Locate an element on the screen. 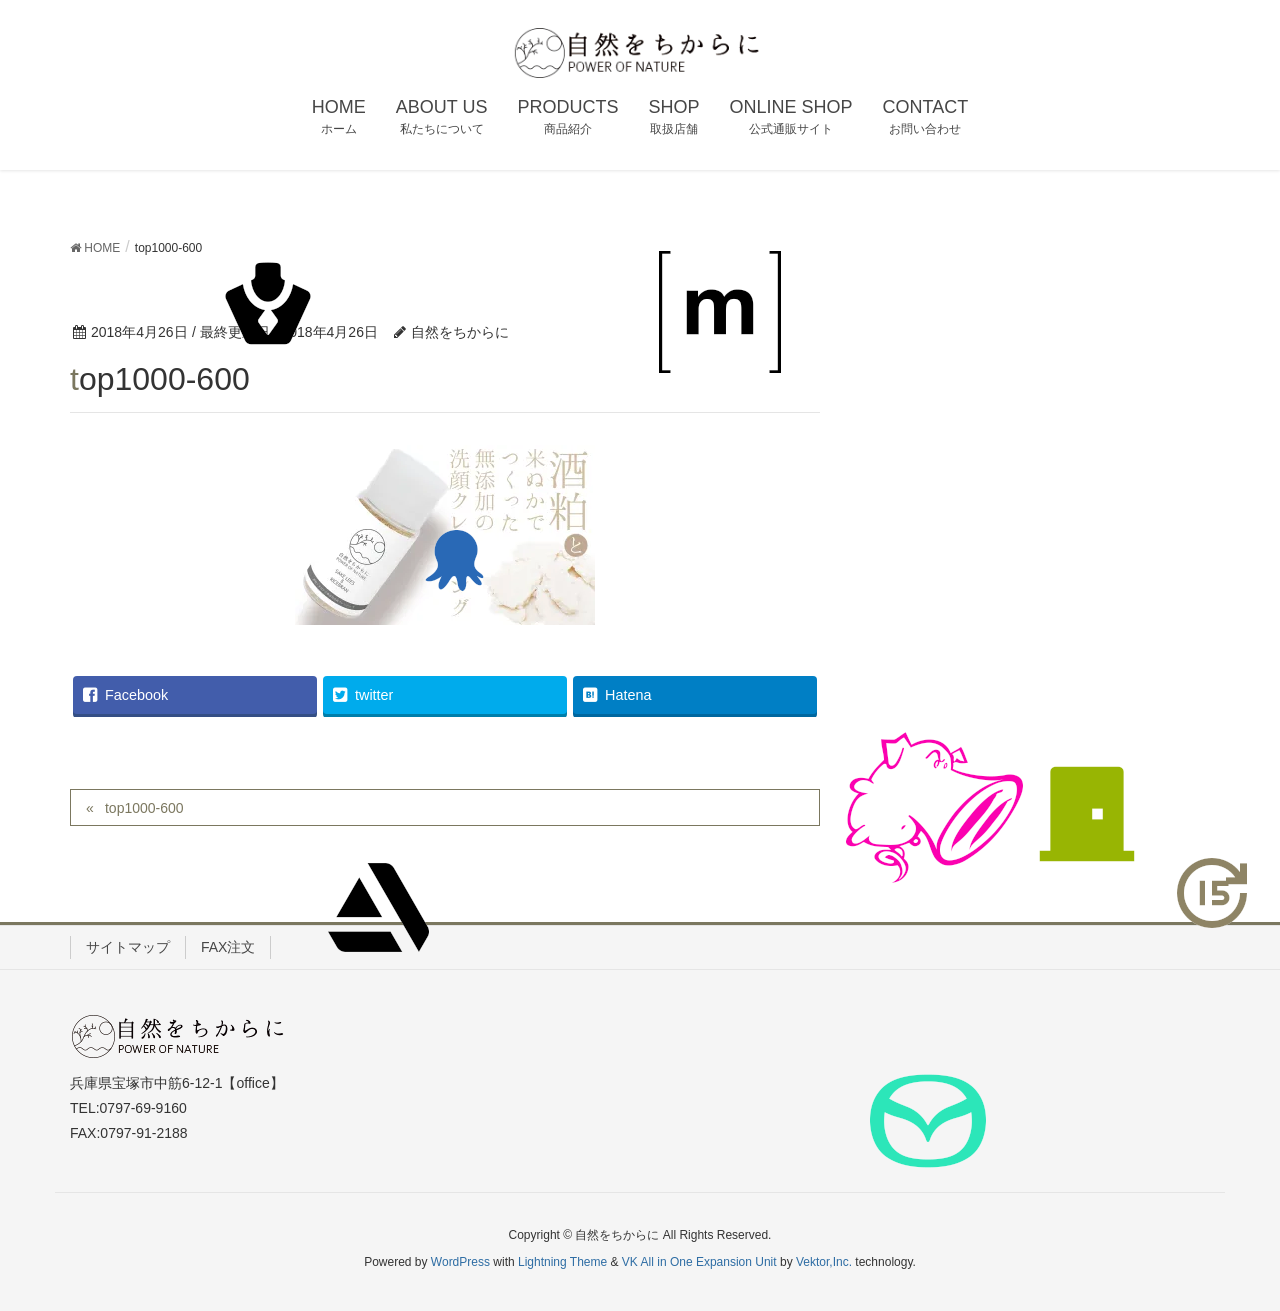 The image size is (1280, 1311). indicates a private or restricted area is located at coordinates (1087, 814).